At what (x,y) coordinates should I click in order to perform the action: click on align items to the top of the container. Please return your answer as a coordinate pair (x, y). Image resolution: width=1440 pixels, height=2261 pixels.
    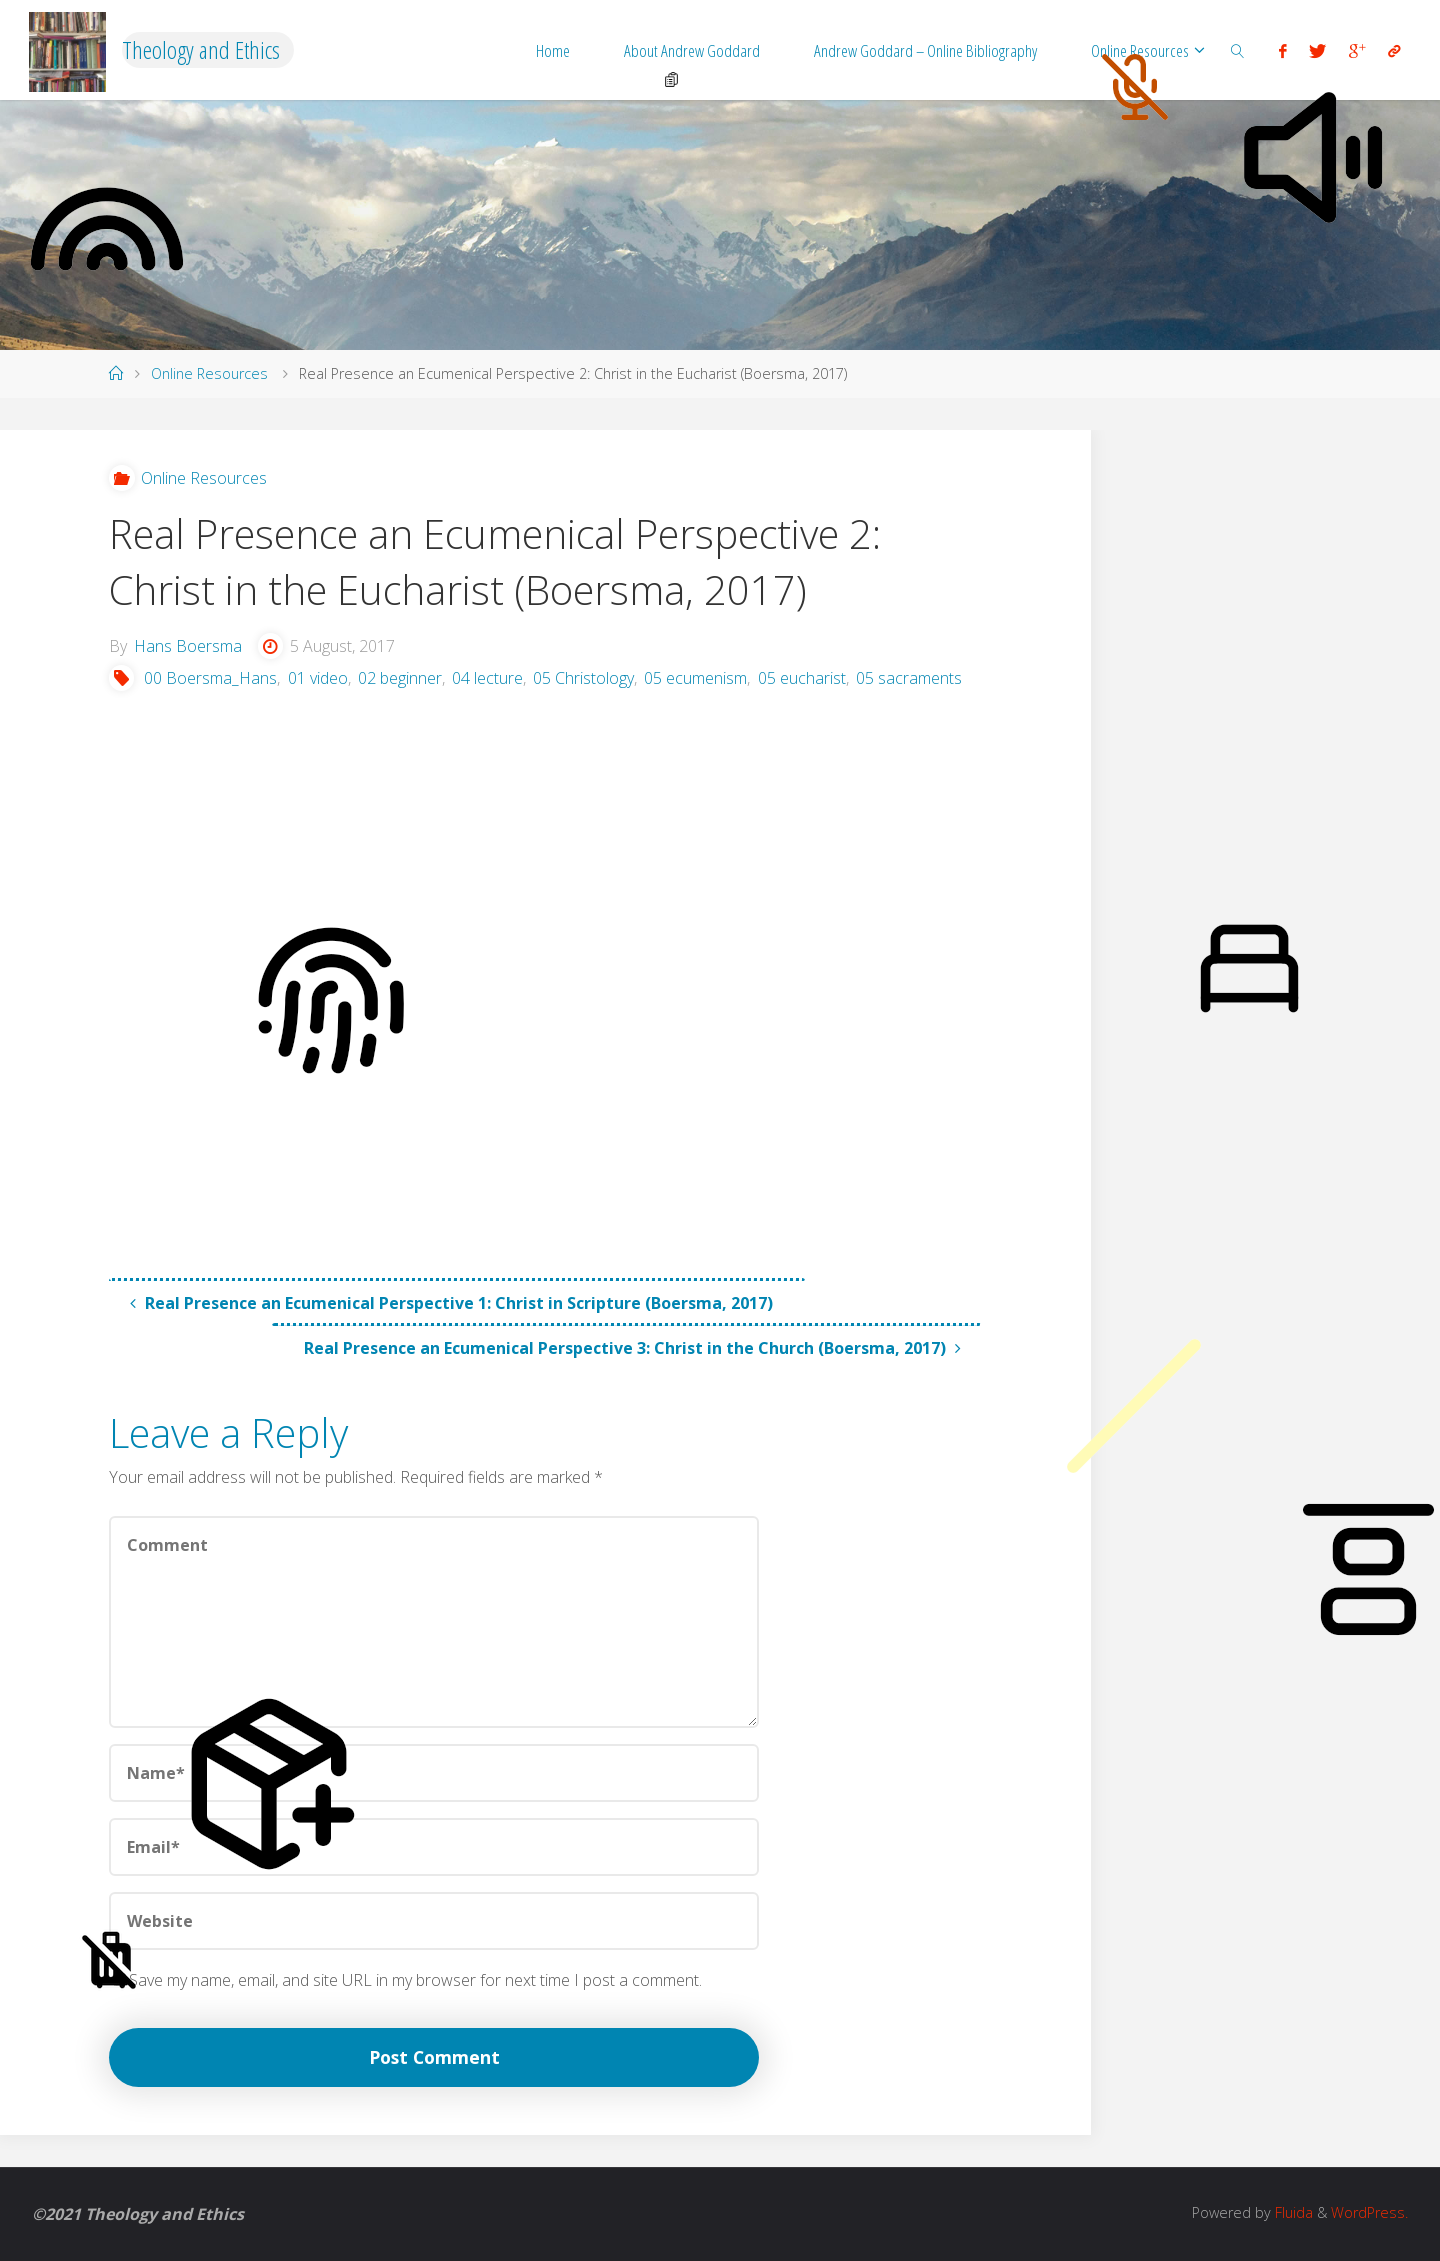
    Looking at the image, I should click on (1368, 1569).